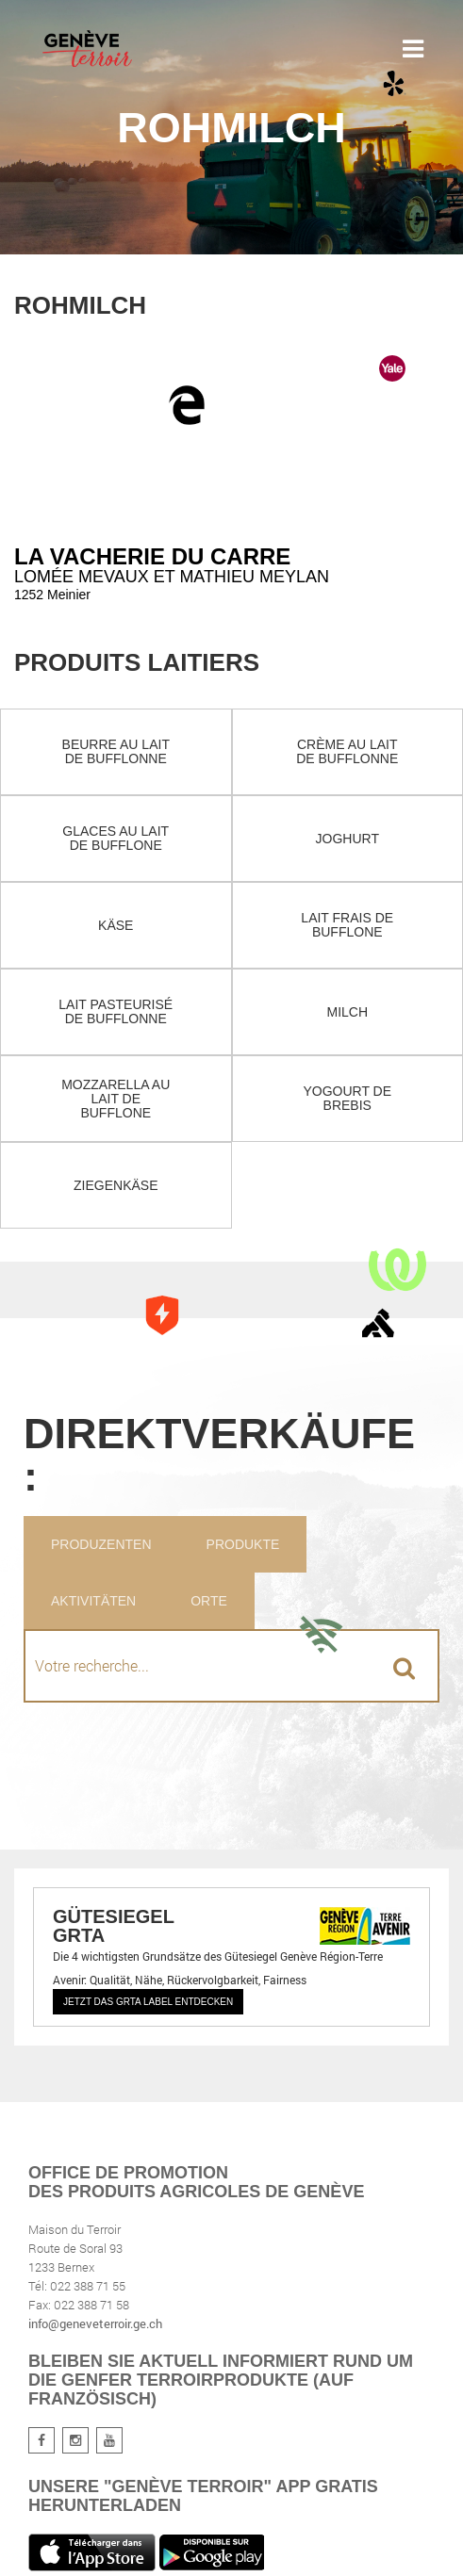  Describe the element at coordinates (187, 405) in the screenshot. I see `open Microsoft Edge browser` at that location.